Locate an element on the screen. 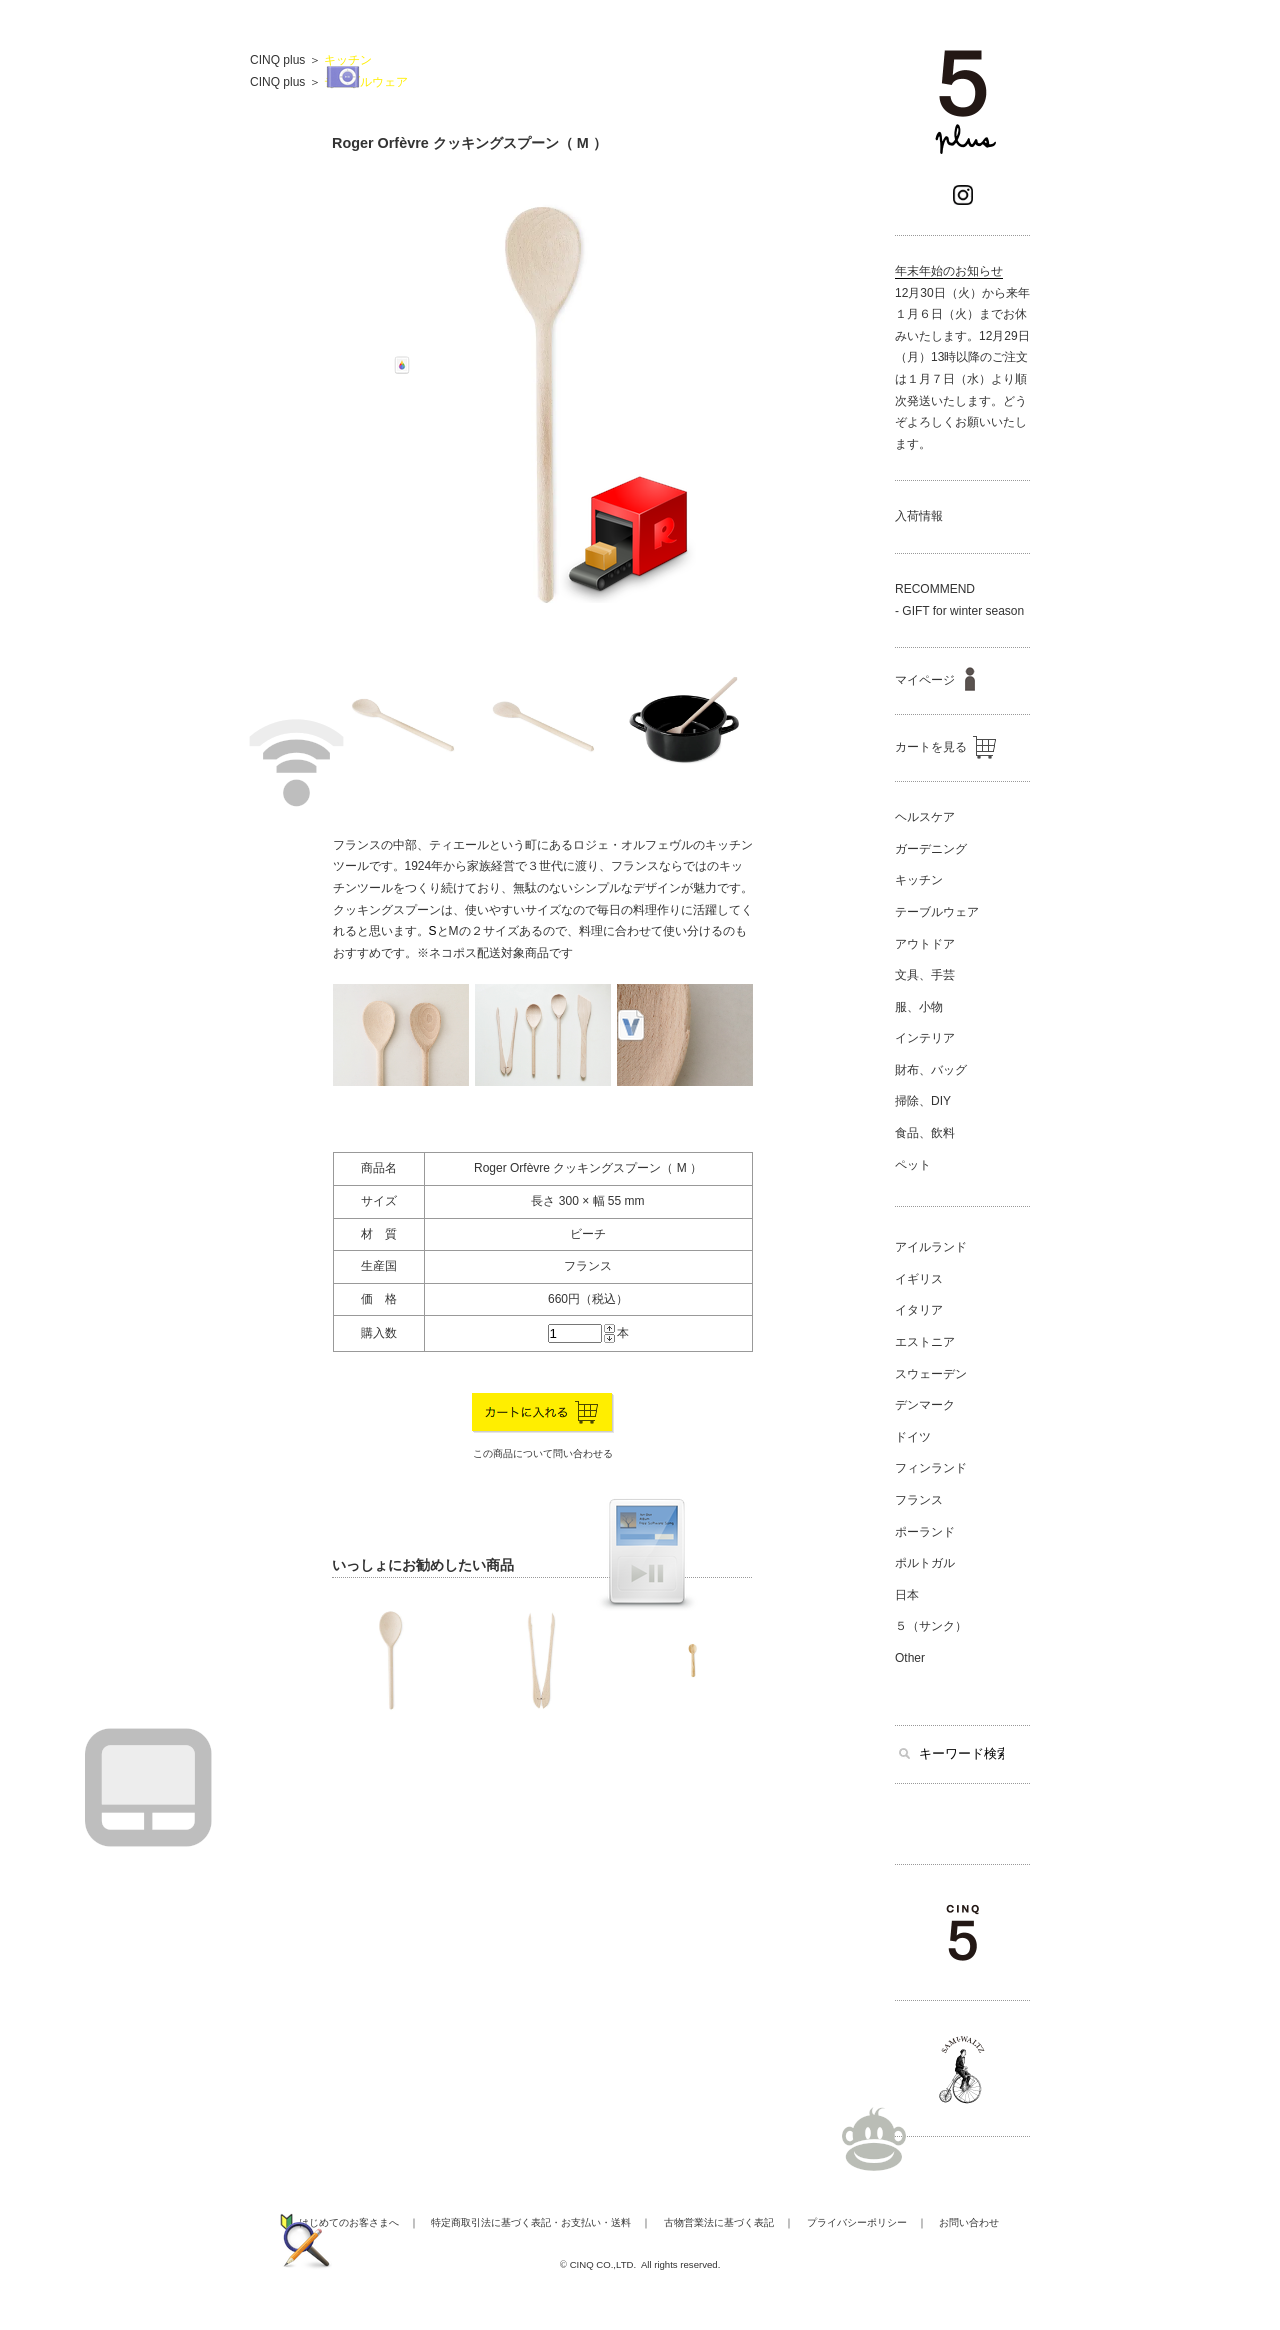 The image size is (1280, 2330). it87 hardware monitoring sensor data file is located at coordinates (402, 365).